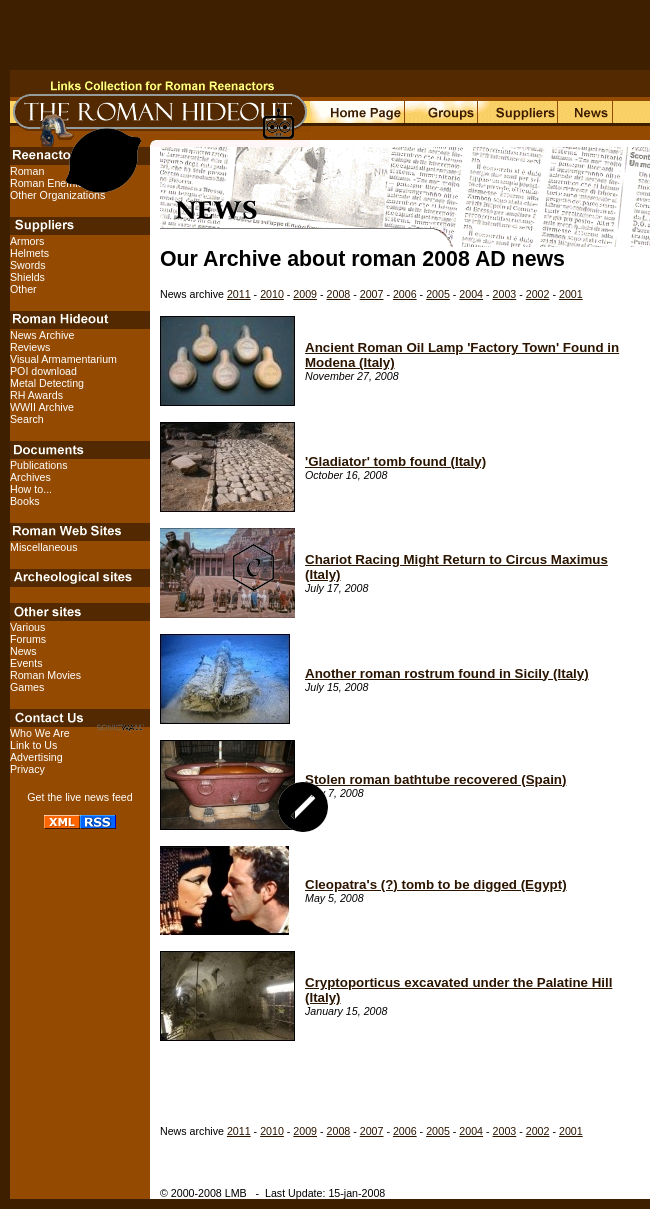  I want to click on open the Chai app, so click(253, 567).